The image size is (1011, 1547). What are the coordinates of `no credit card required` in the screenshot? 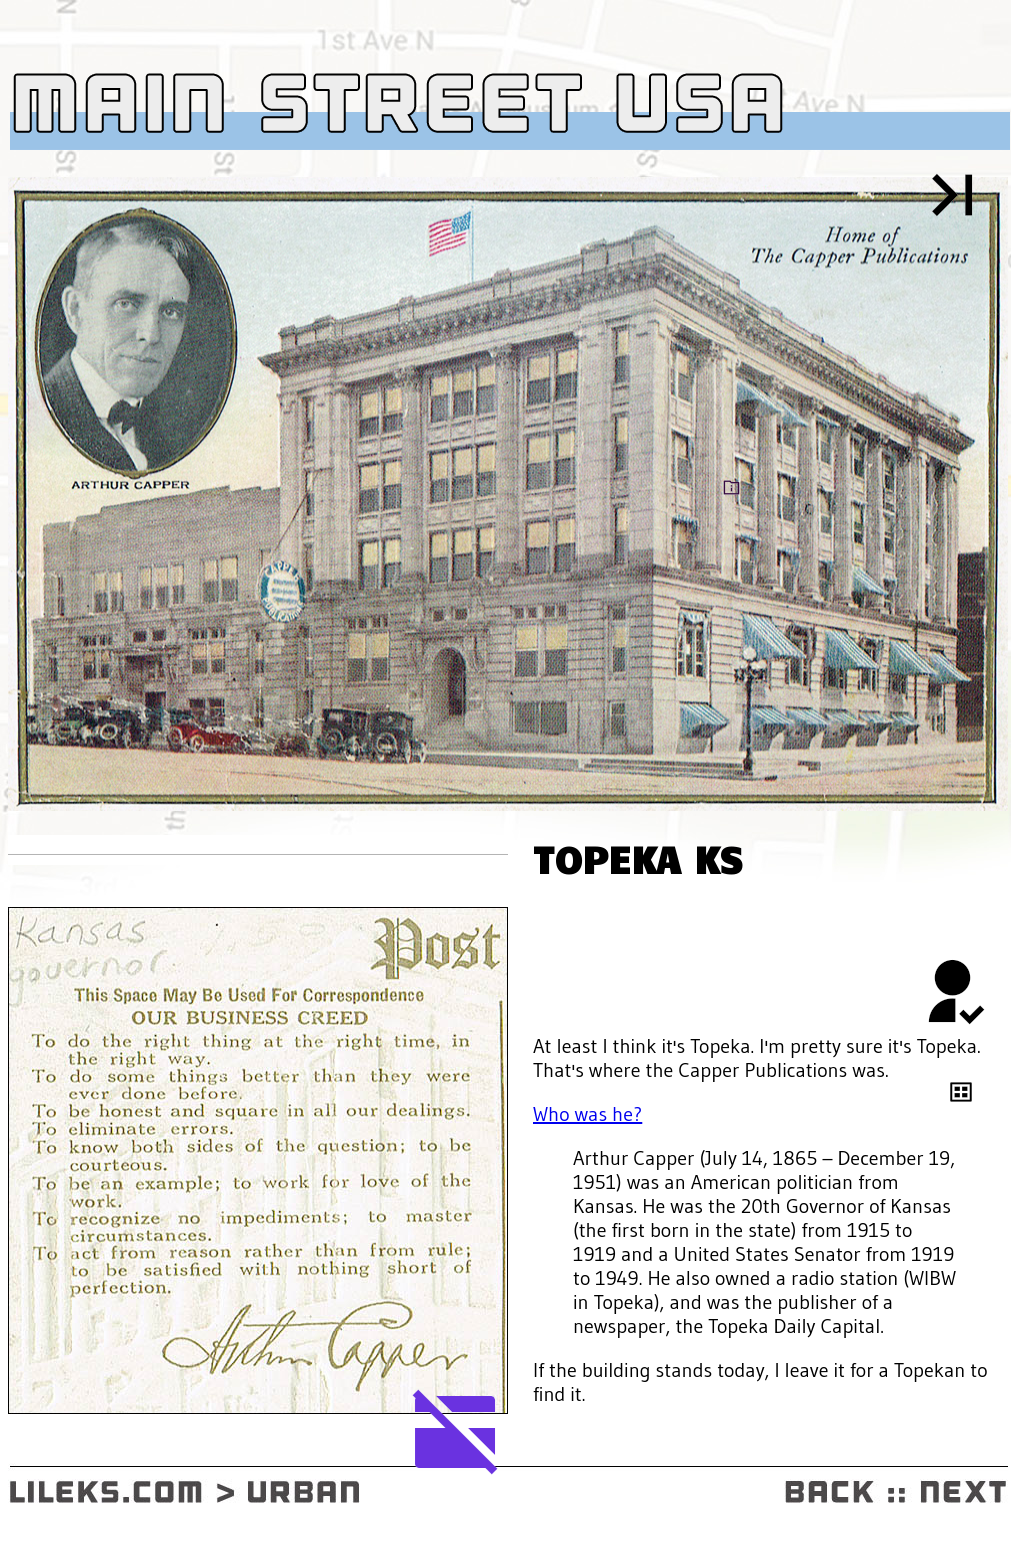 It's located at (455, 1432).